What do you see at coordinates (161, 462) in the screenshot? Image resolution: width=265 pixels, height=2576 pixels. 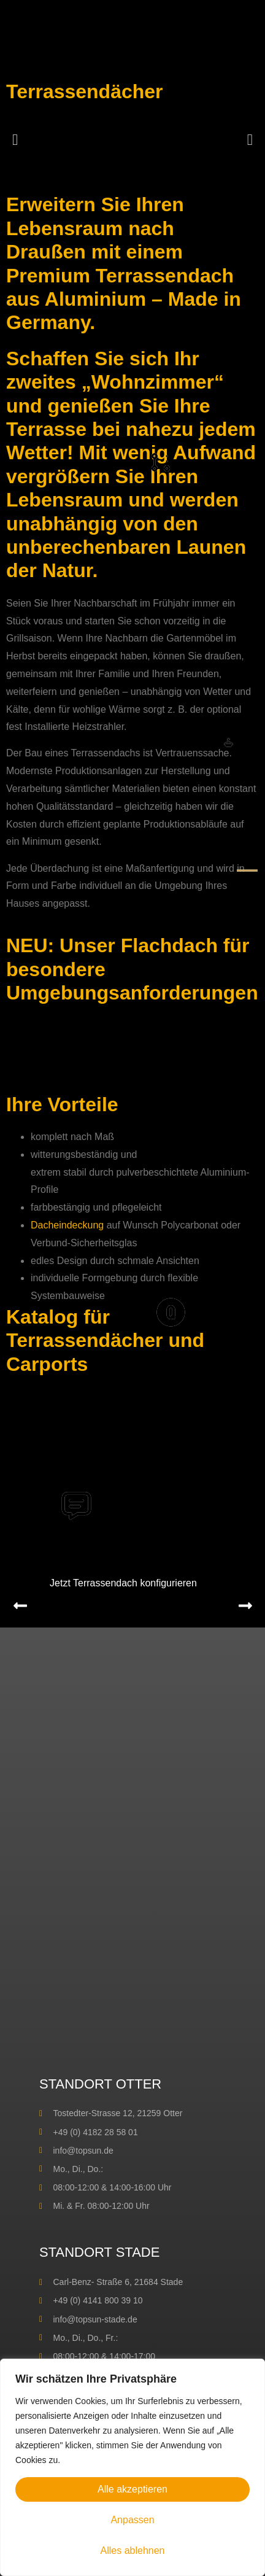 I see `indicates a draft pull request awaiting completion` at bounding box center [161, 462].